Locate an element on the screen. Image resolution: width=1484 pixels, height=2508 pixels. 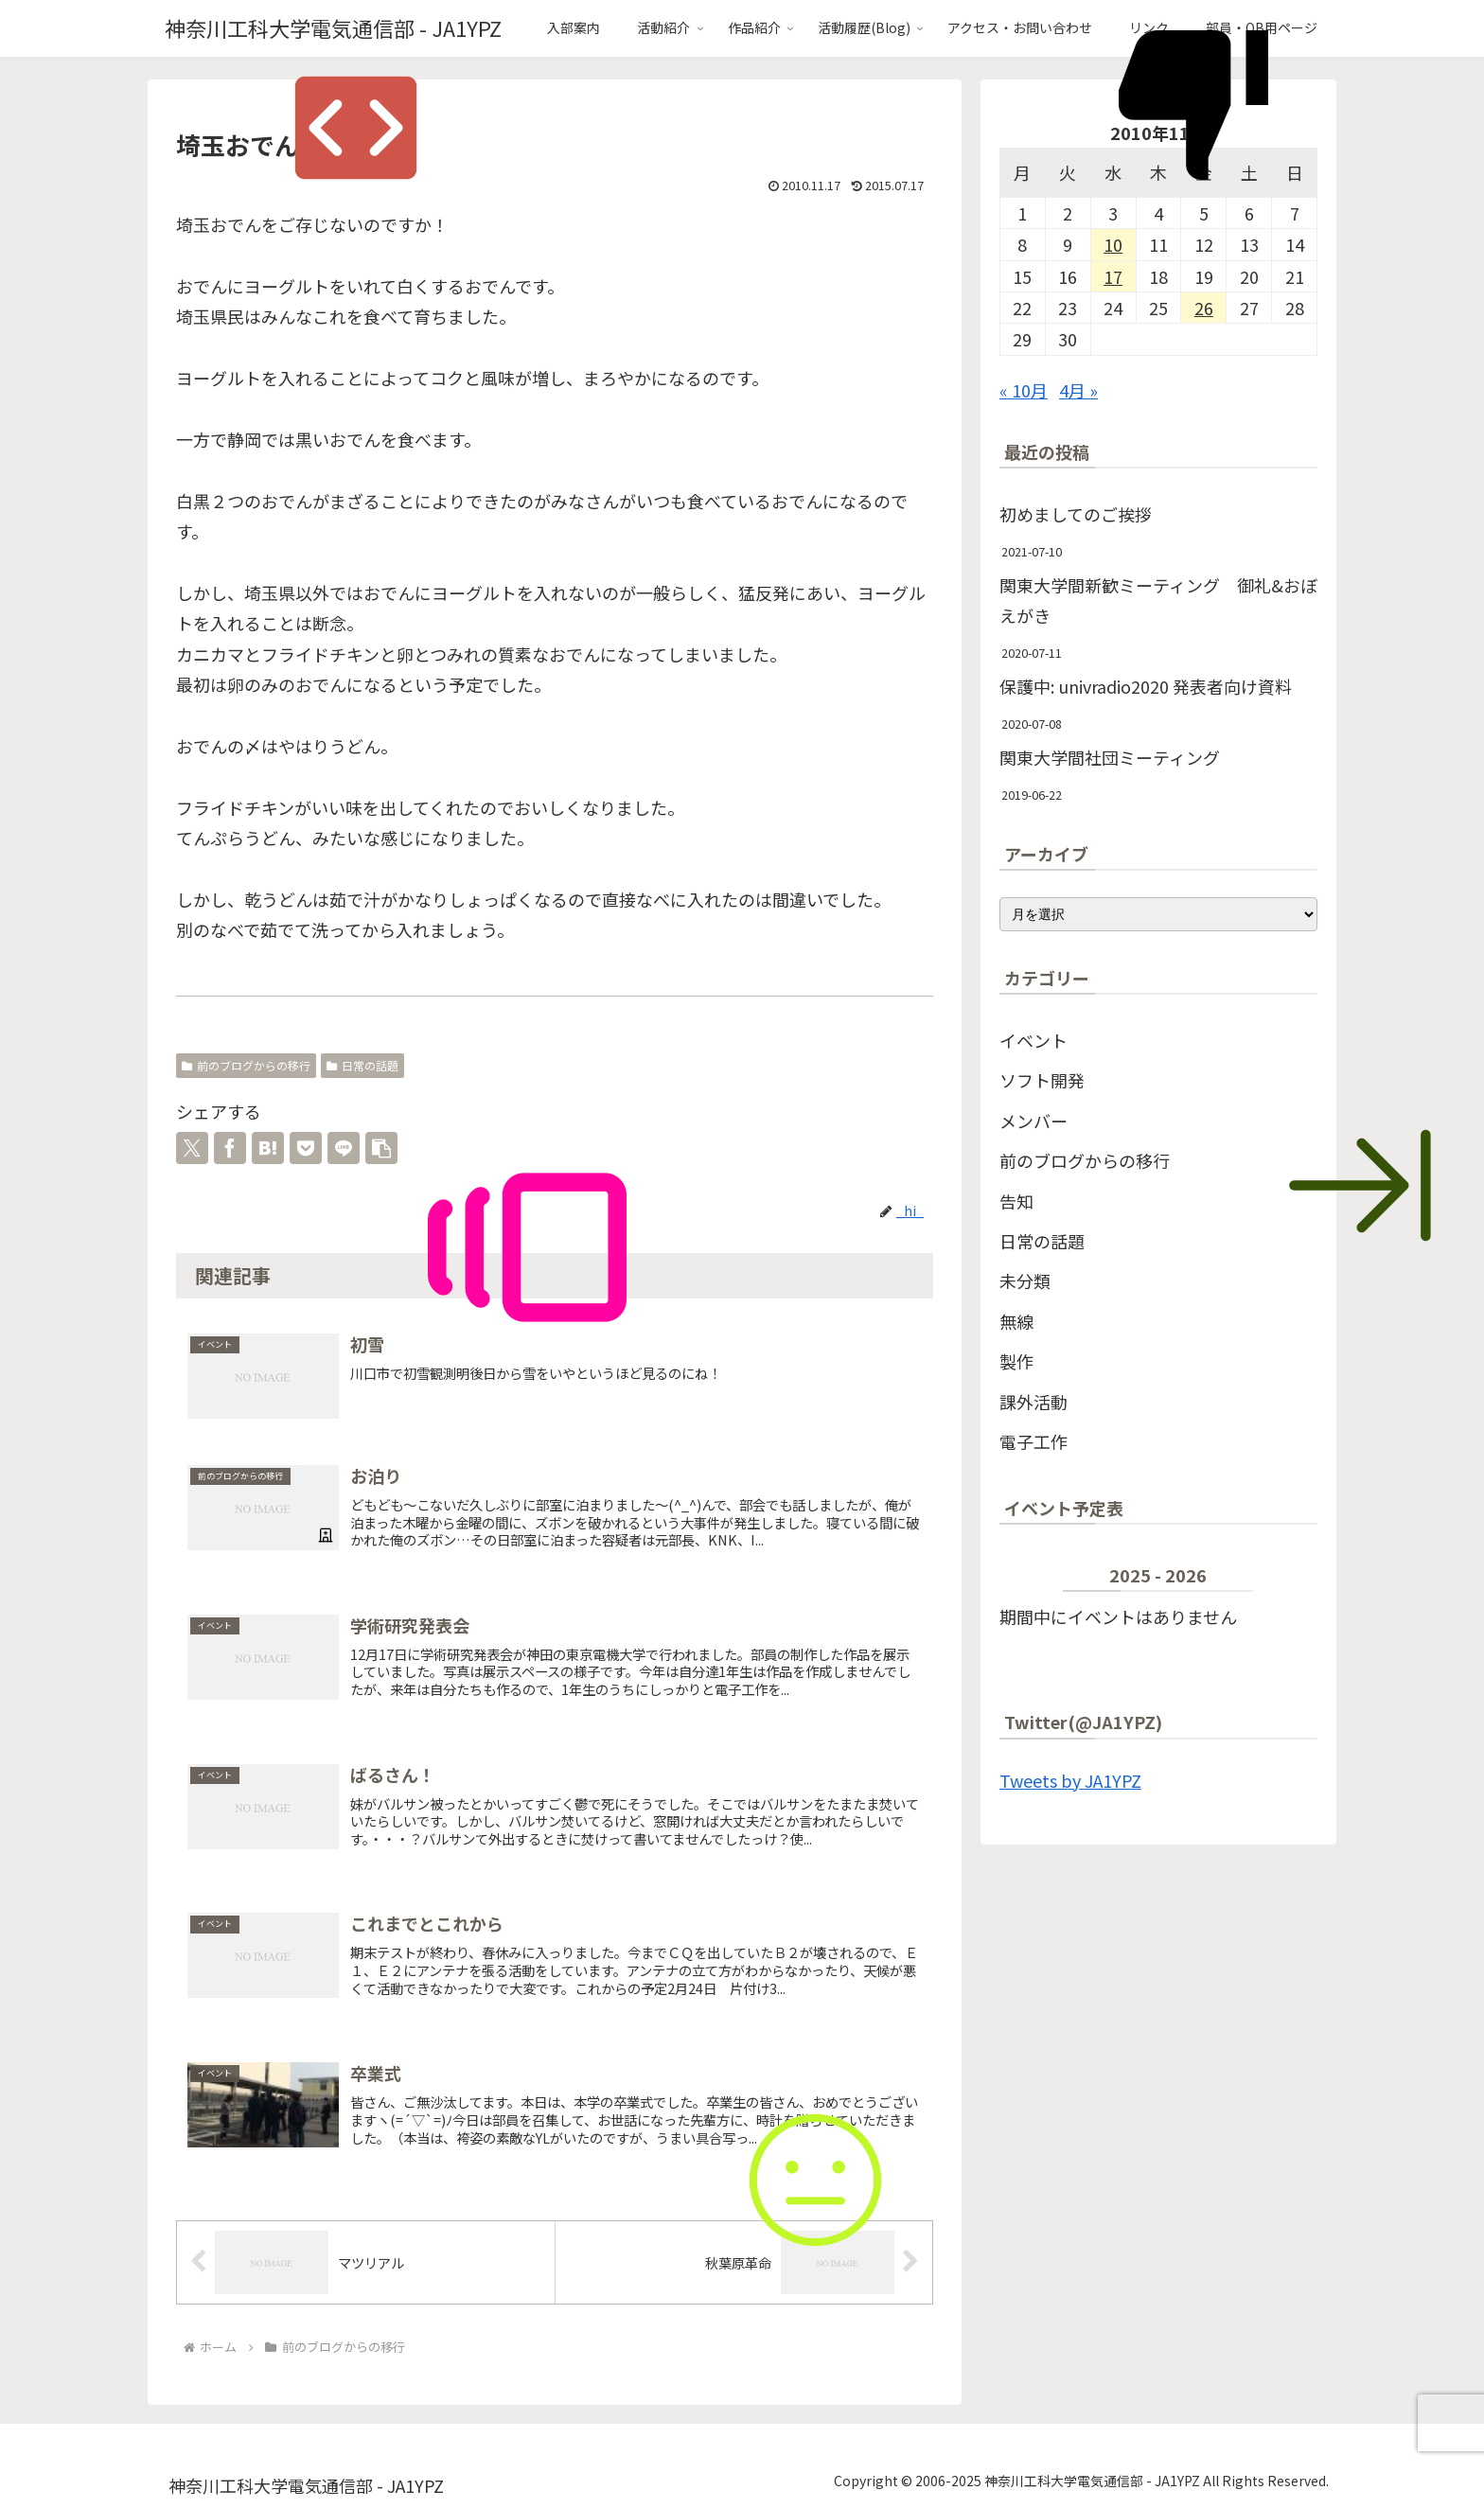
view version history is located at coordinates (527, 1247).